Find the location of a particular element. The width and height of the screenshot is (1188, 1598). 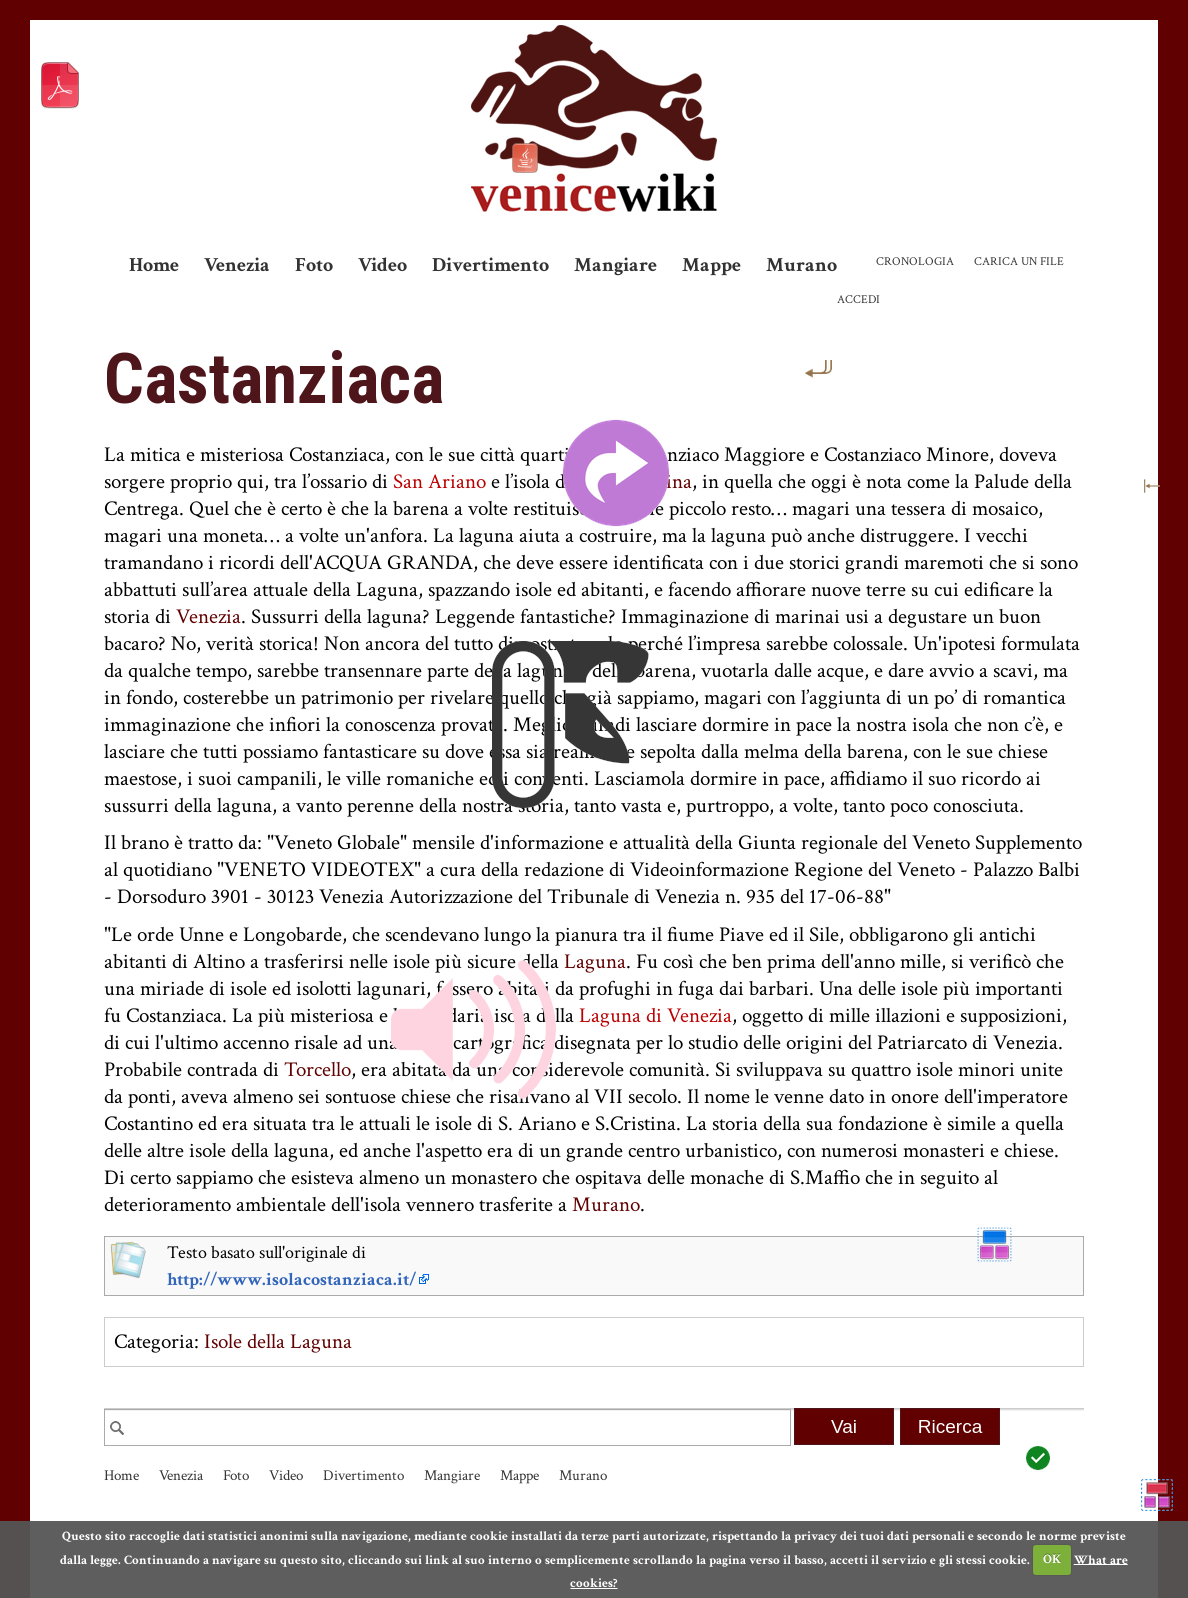

open a pdf document is located at coordinates (60, 85).